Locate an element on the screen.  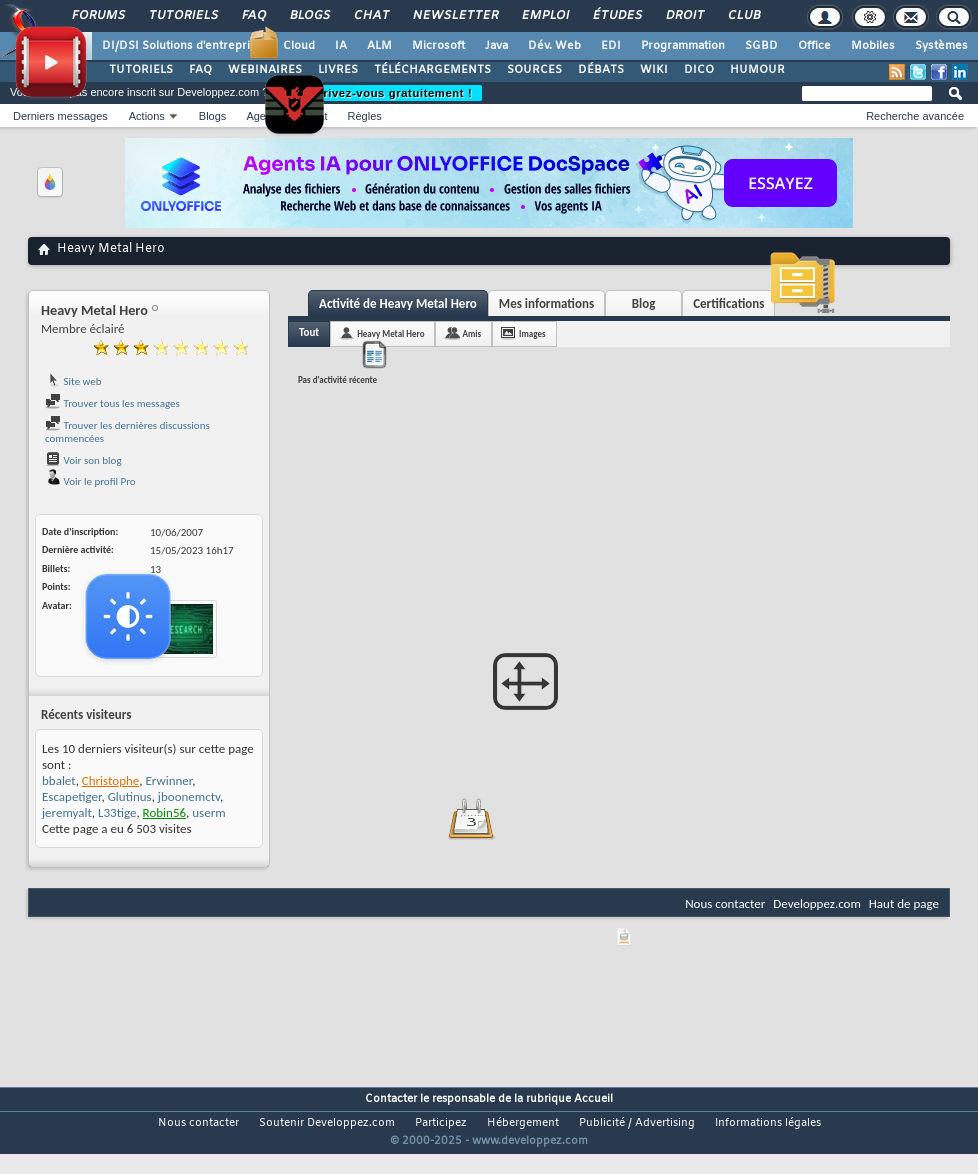
open tubefeeder video subscription app is located at coordinates (51, 62).